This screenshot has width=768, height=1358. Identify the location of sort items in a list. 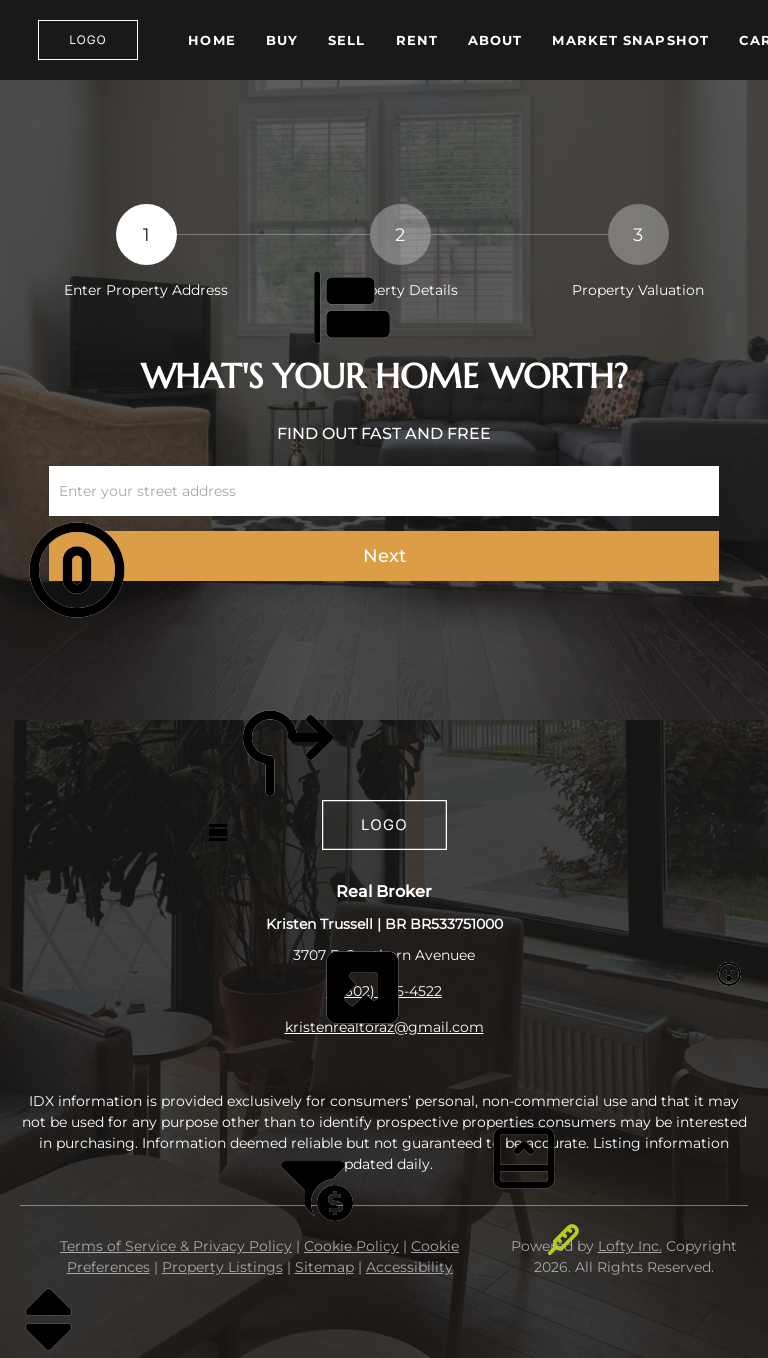
(48, 1319).